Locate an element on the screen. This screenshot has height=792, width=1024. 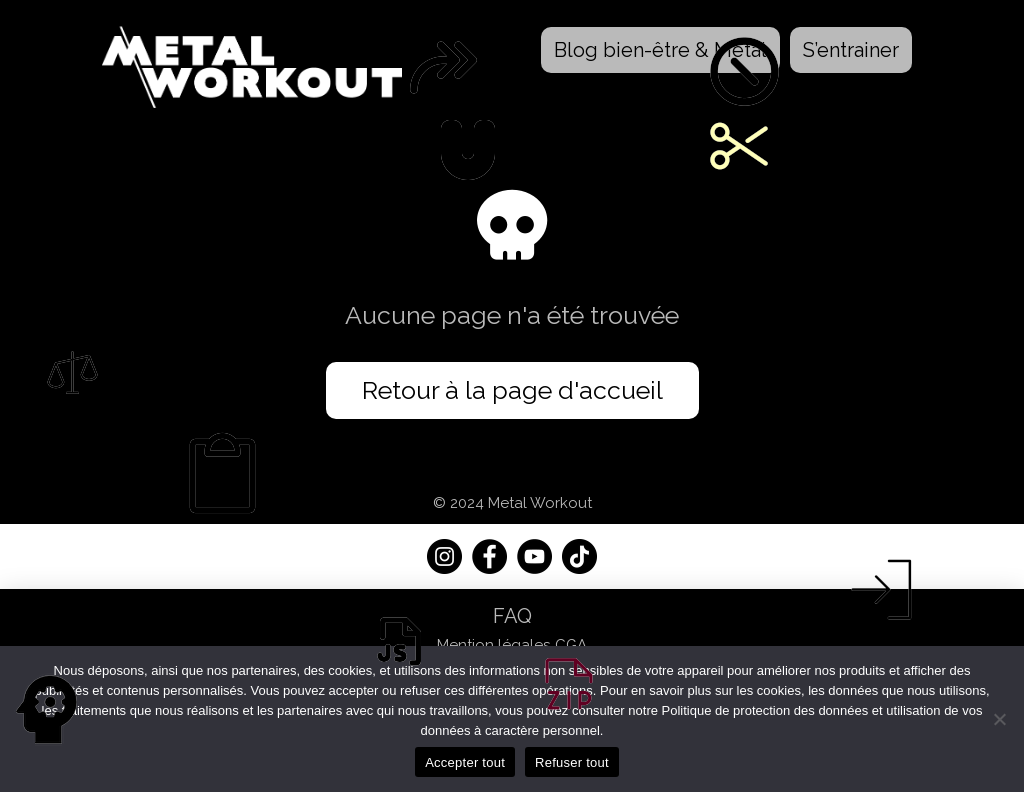
cut selected content is located at coordinates (738, 146).